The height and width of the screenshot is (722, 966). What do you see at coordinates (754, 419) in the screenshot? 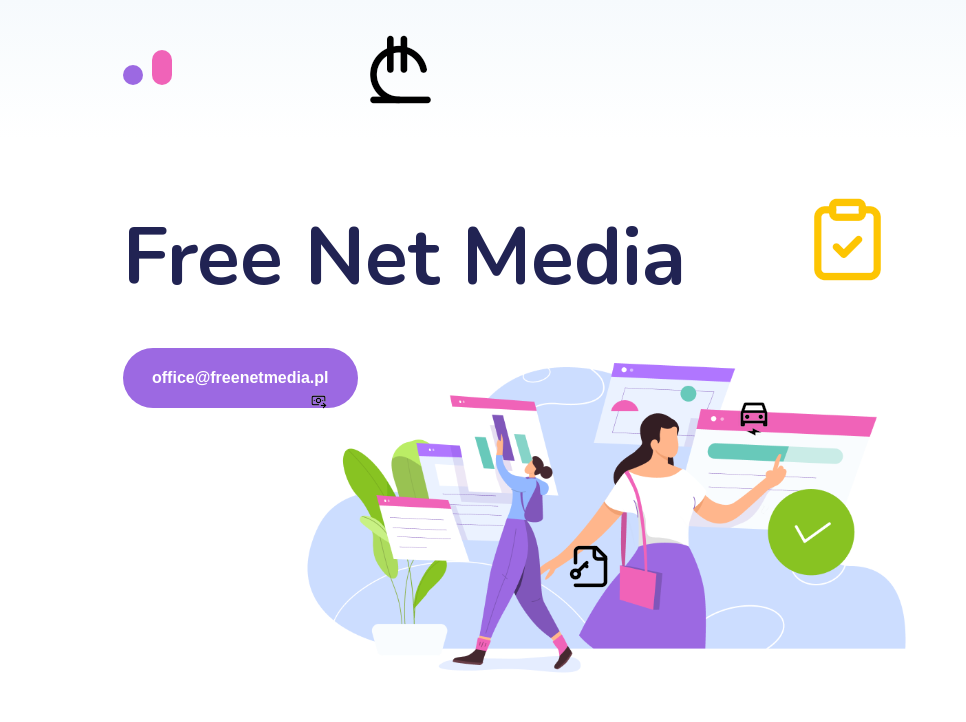
I see `find nearby electric vehicle charging stations` at bounding box center [754, 419].